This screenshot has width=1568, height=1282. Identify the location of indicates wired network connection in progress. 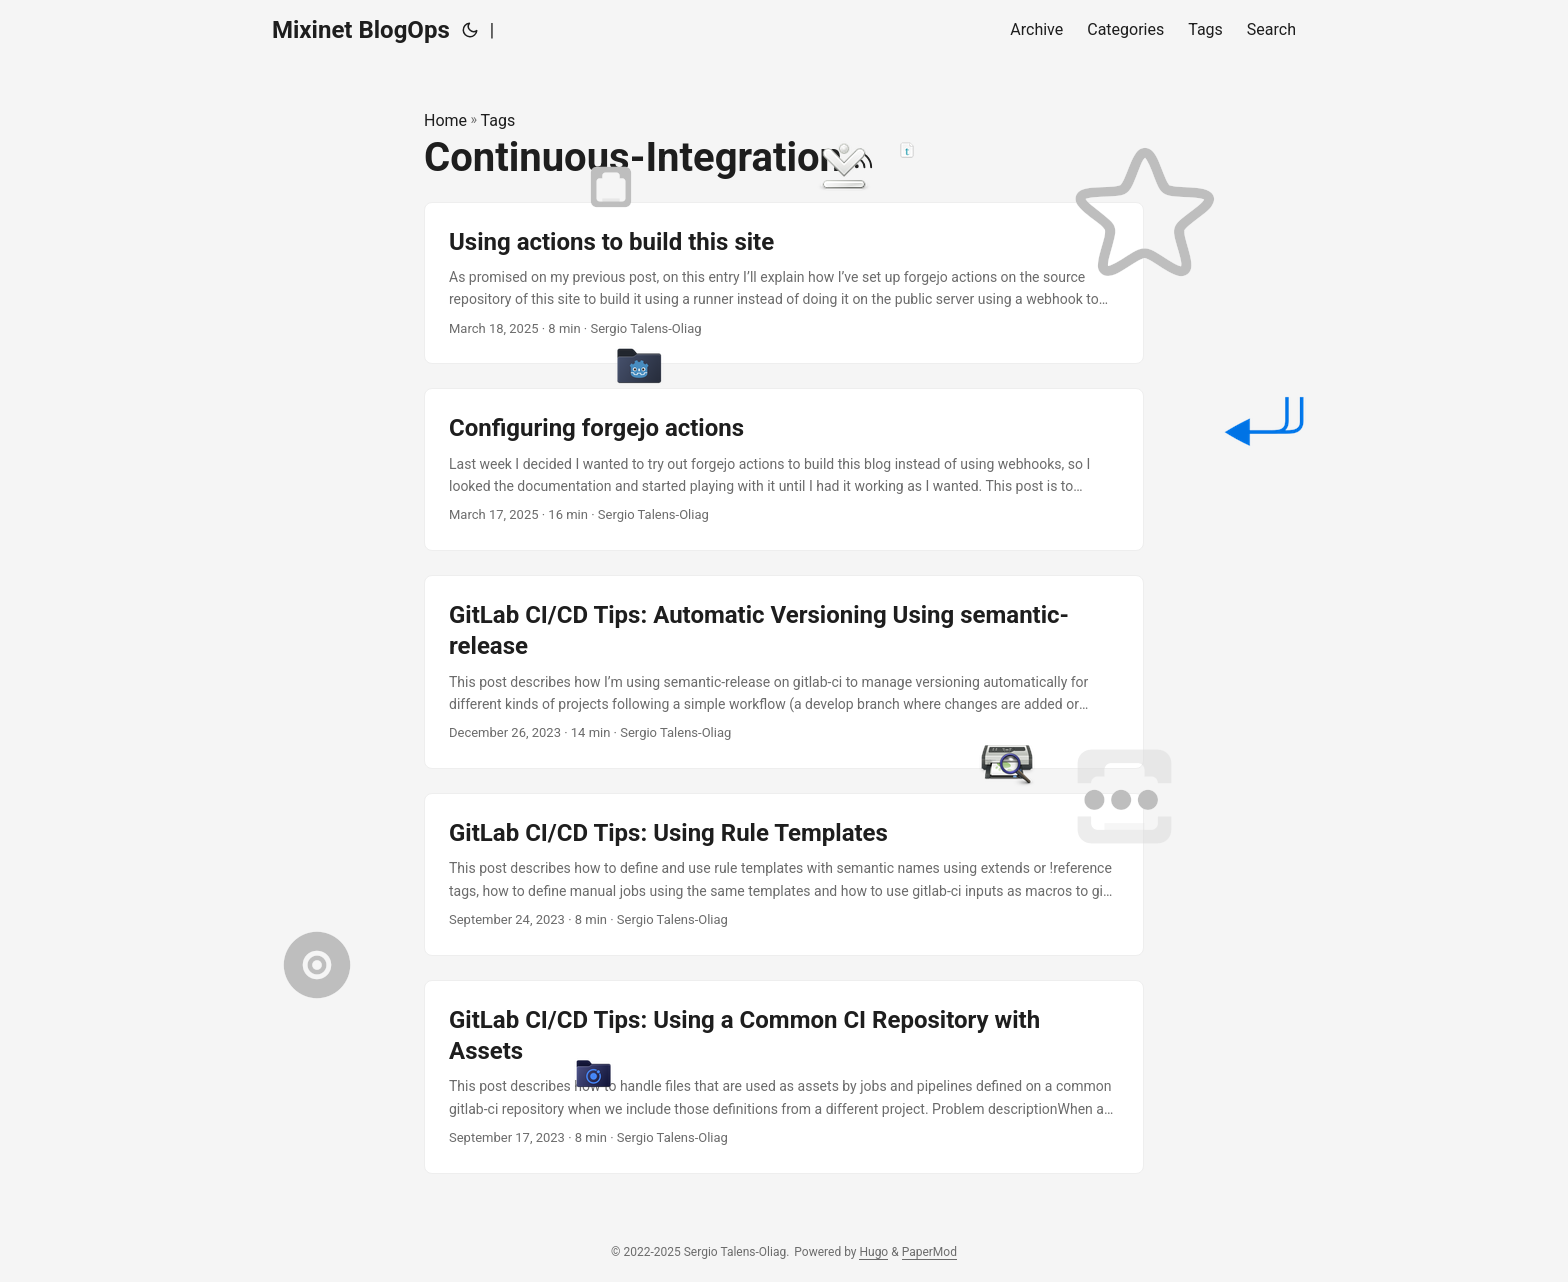
(1124, 796).